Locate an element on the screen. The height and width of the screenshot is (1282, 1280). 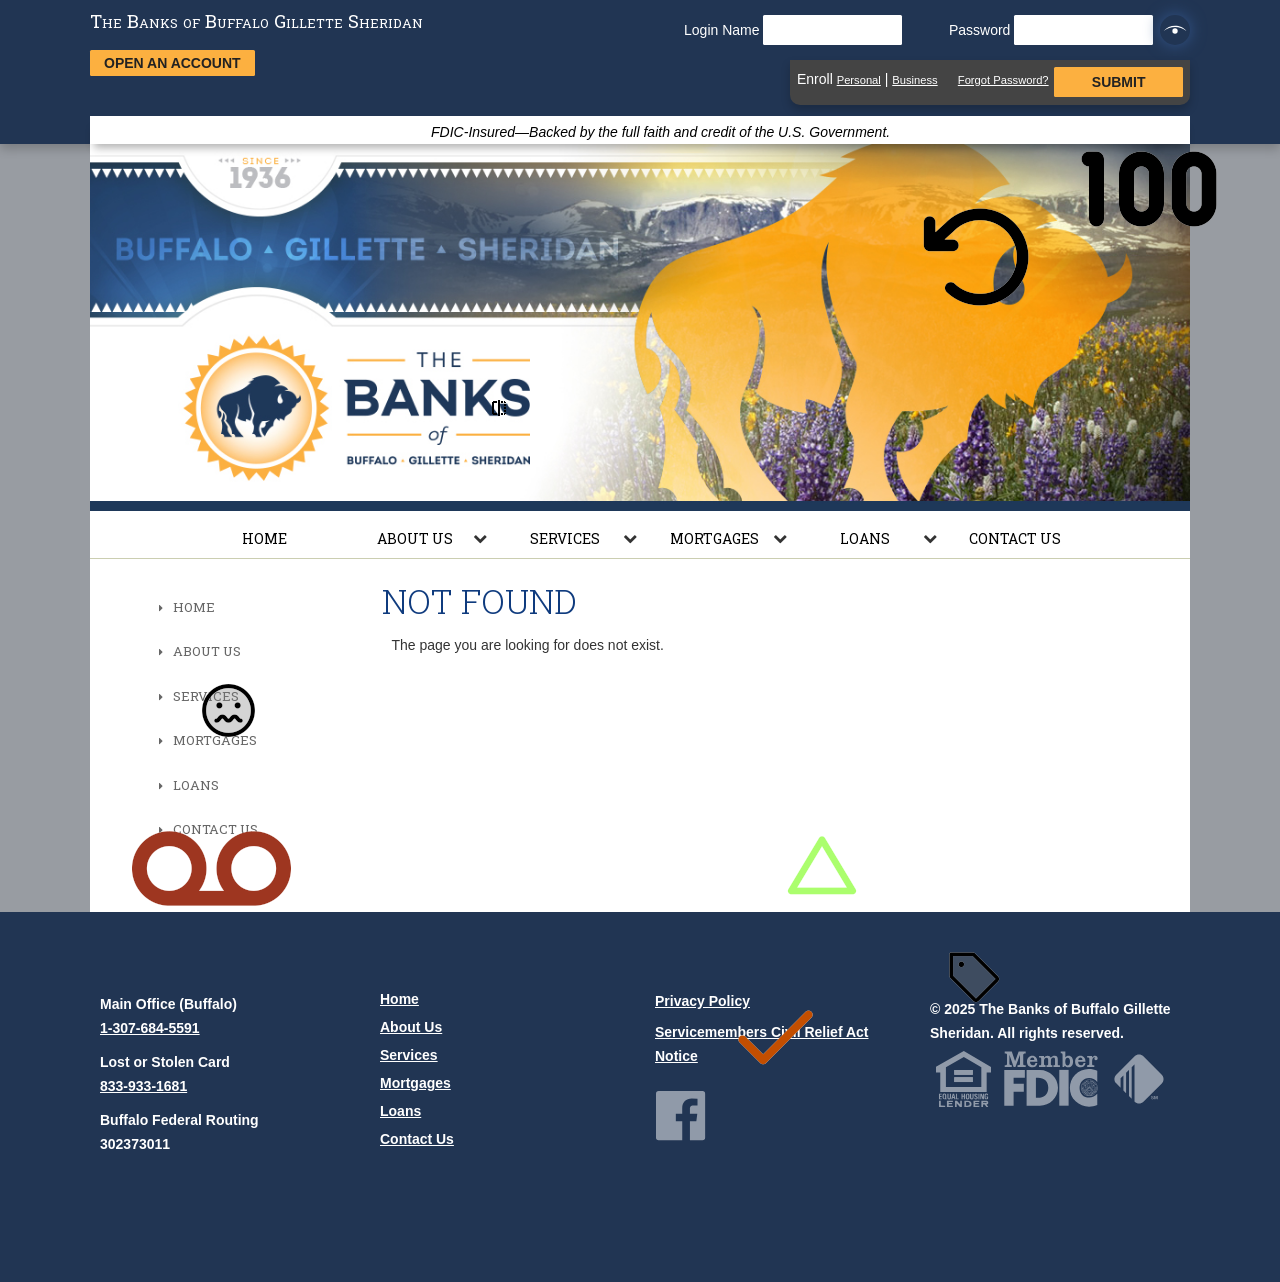
access voicemail messages is located at coordinates (211, 868).